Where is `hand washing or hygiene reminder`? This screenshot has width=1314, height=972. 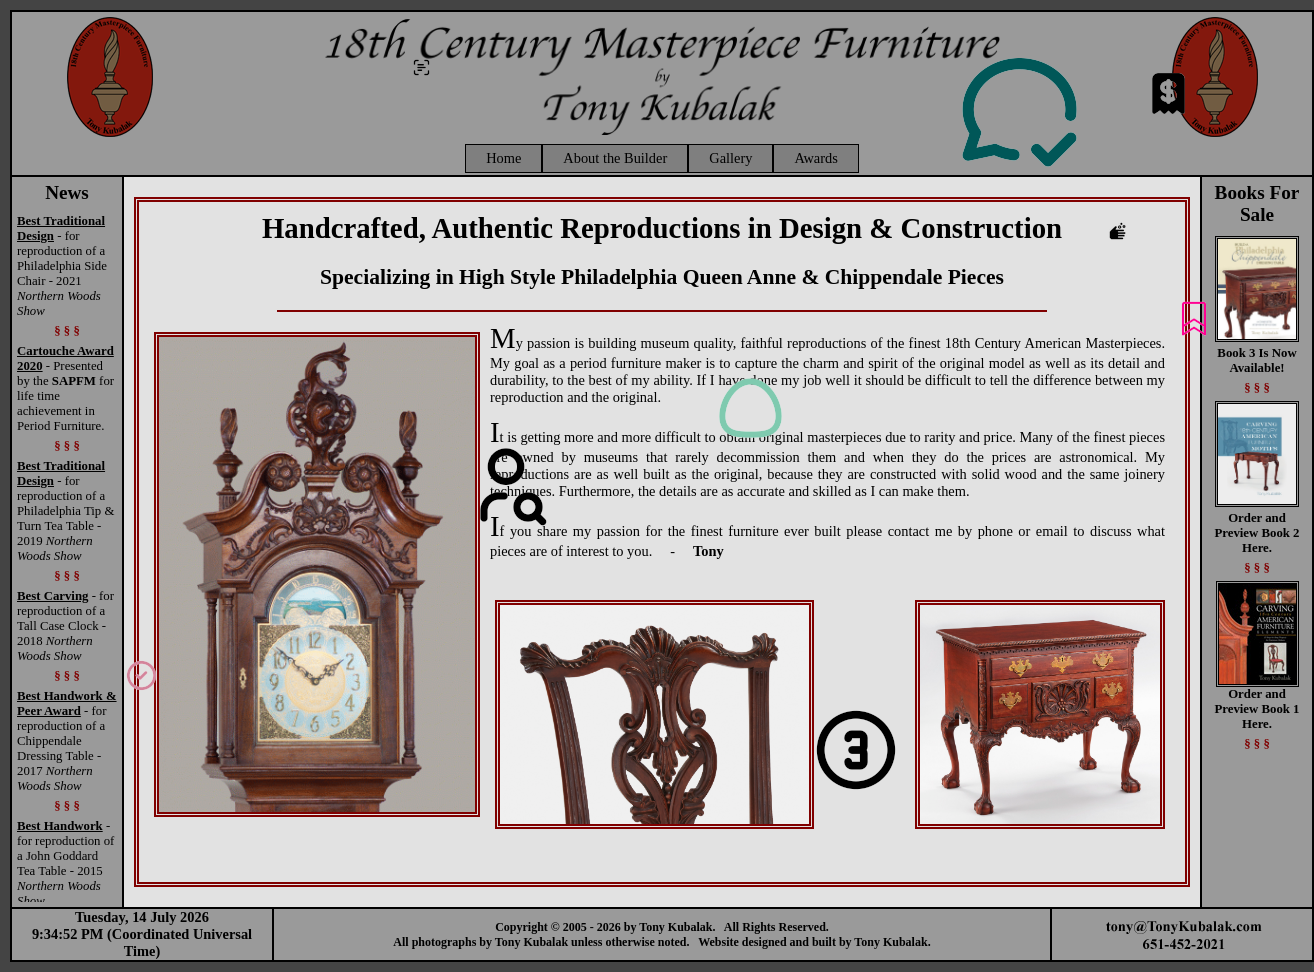 hand washing or hygiene reminder is located at coordinates (1118, 231).